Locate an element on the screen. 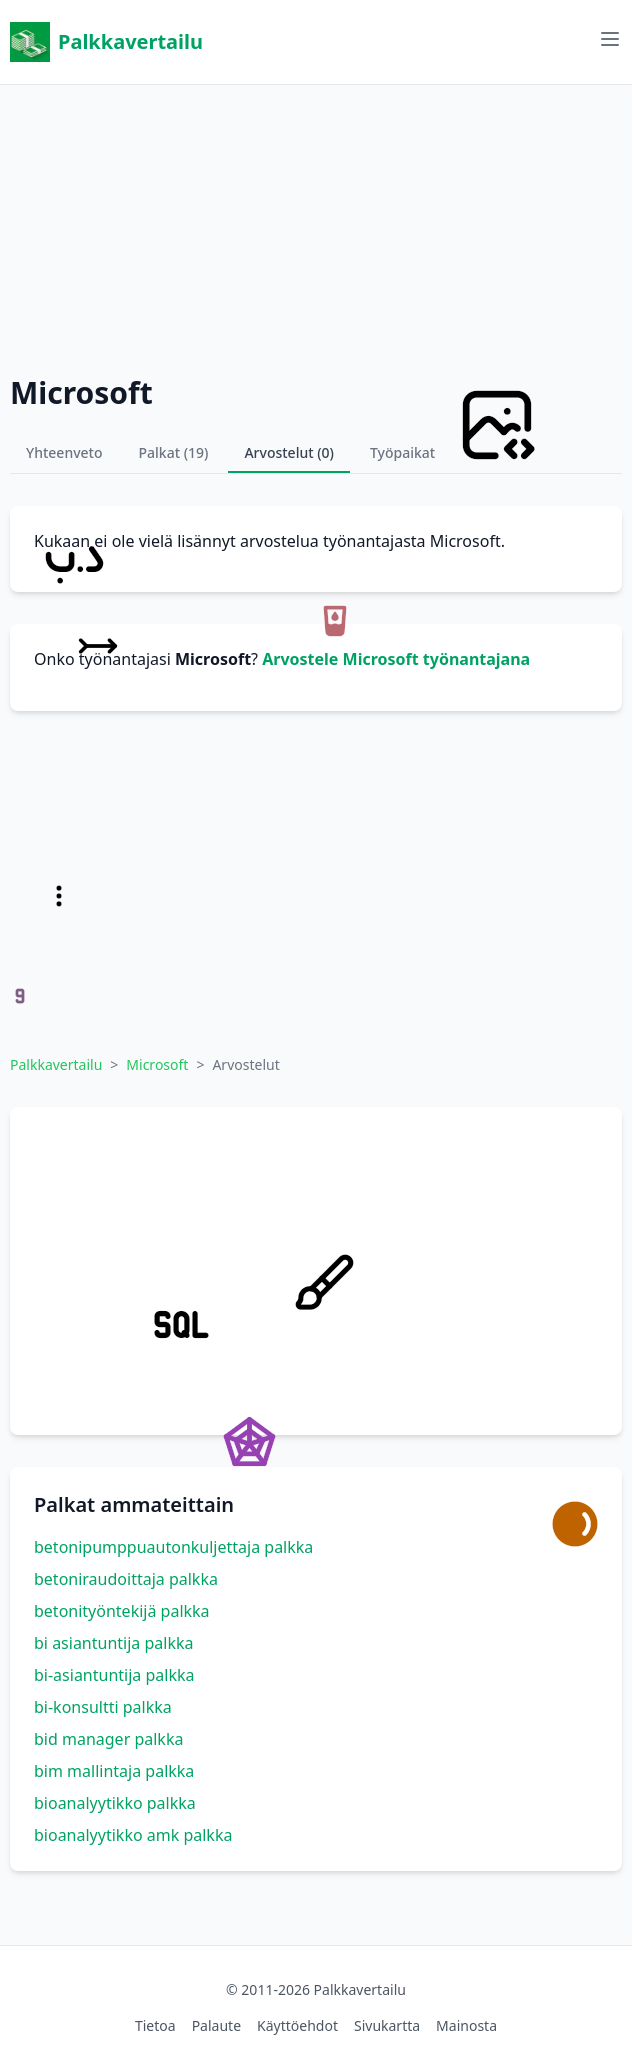 The height and width of the screenshot is (2070, 632). indicates item number 9 in a list or sequence is located at coordinates (20, 996).